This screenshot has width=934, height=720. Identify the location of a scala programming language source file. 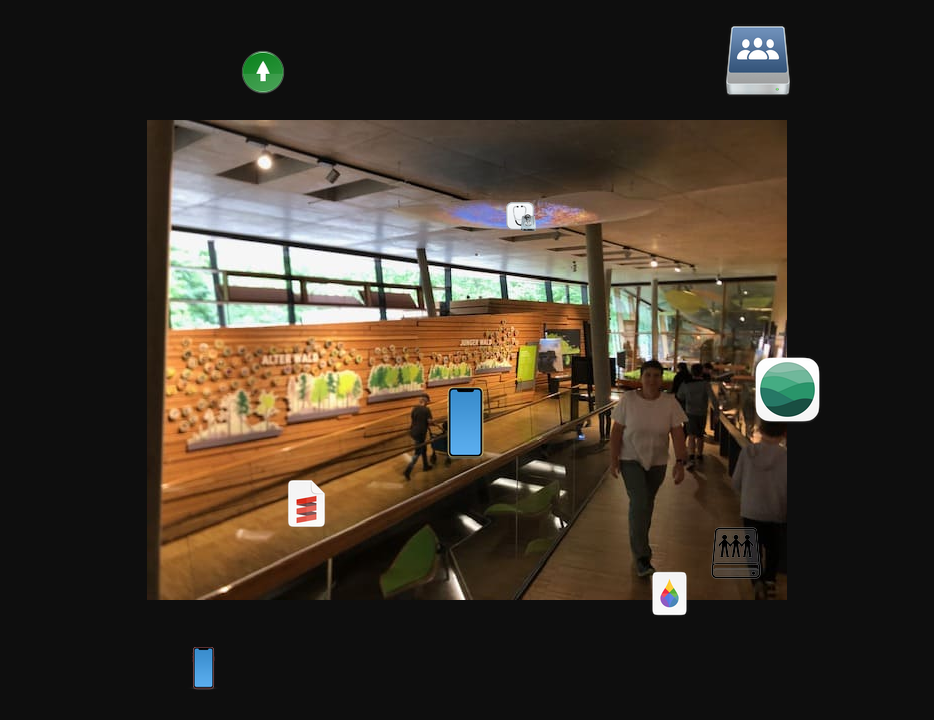
(306, 503).